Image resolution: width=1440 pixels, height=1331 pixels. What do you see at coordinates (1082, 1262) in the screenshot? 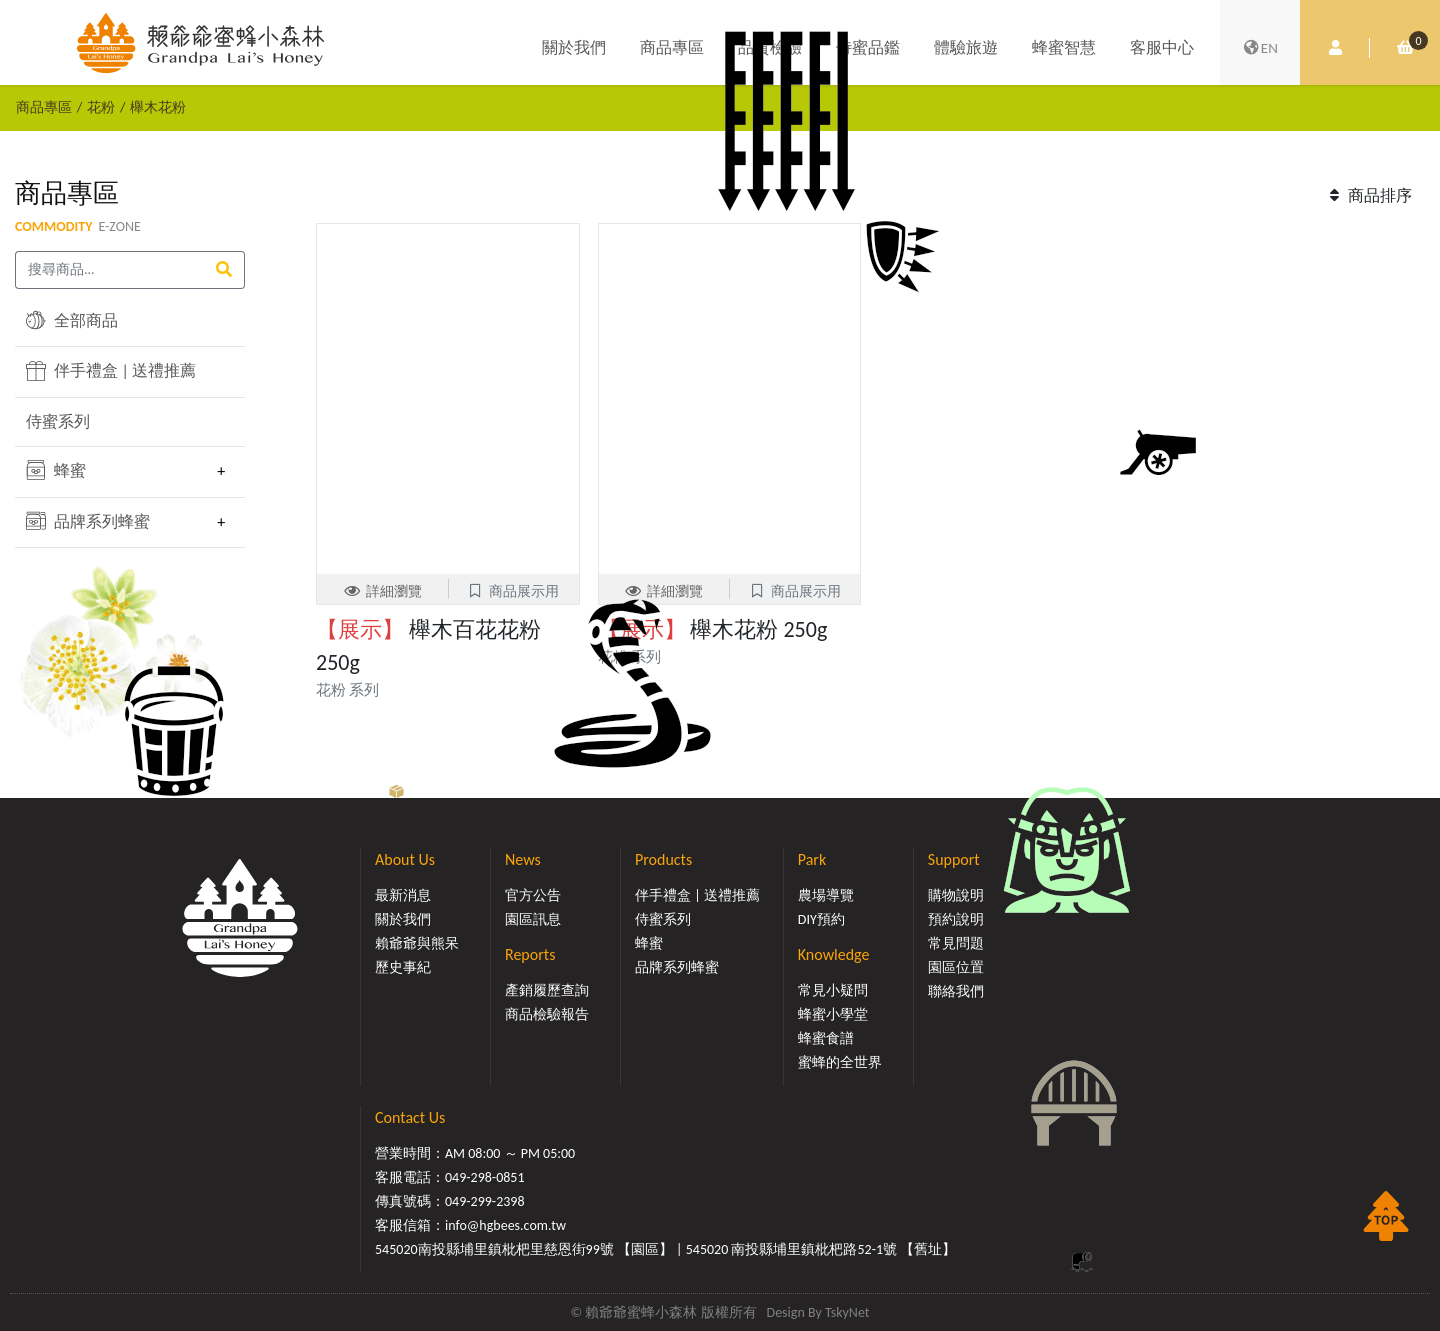
I see `view submarine or underwater game mode` at bounding box center [1082, 1262].